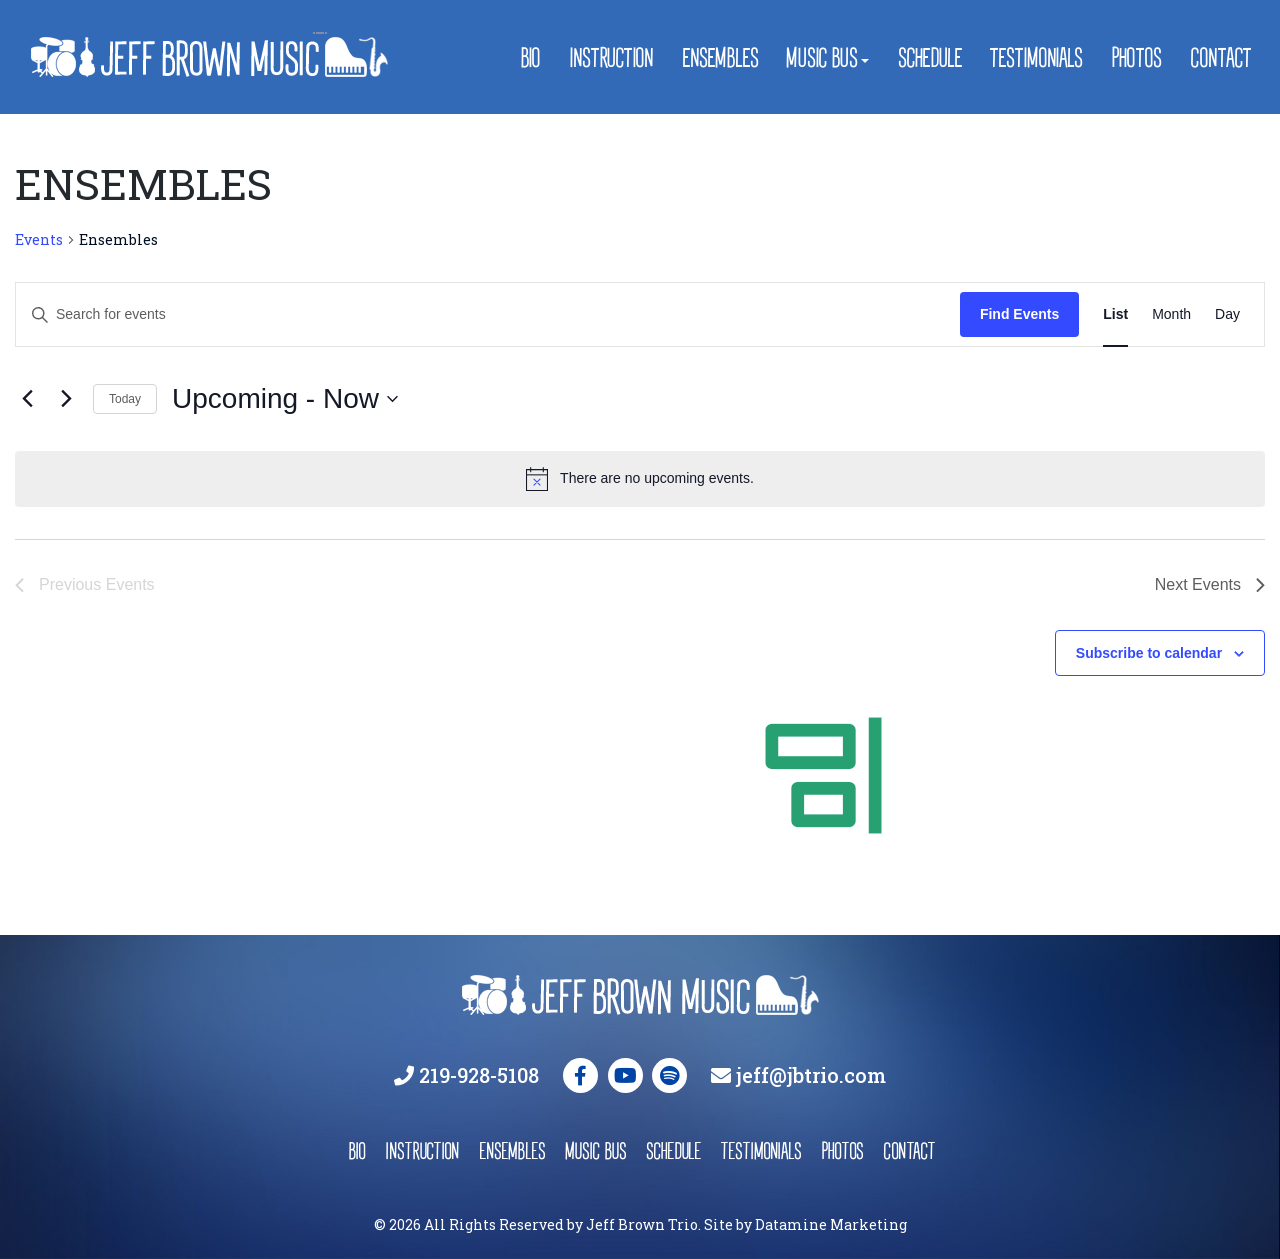  What do you see at coordinates (320, 33) in the screenshot?
I see `insert a horizontal divider line` at bounding box center [320, 33].